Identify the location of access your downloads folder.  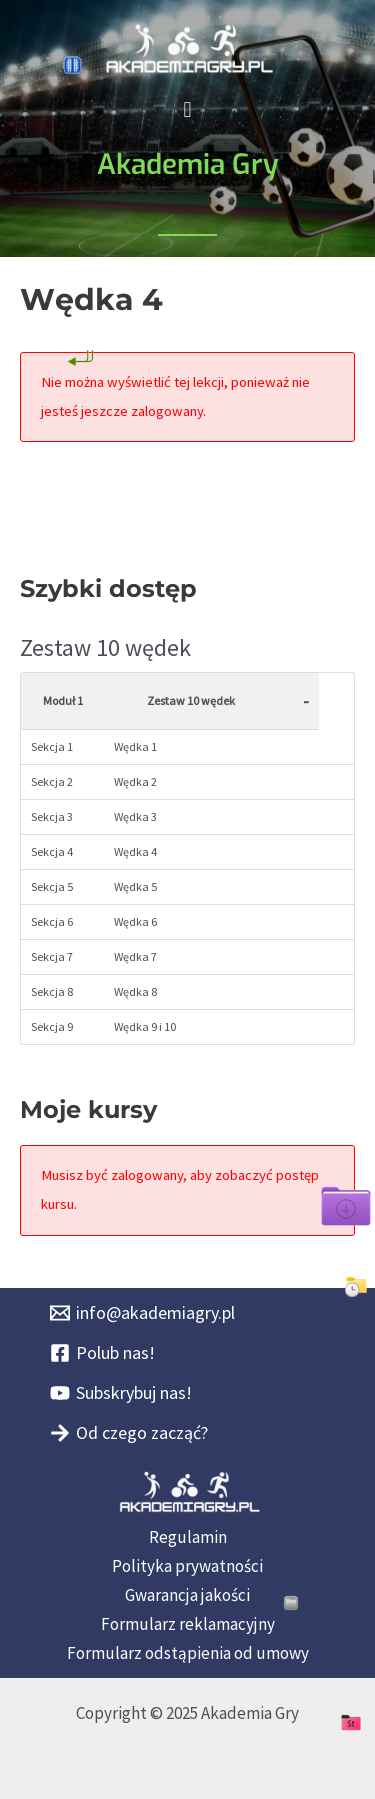
(346, 1206).